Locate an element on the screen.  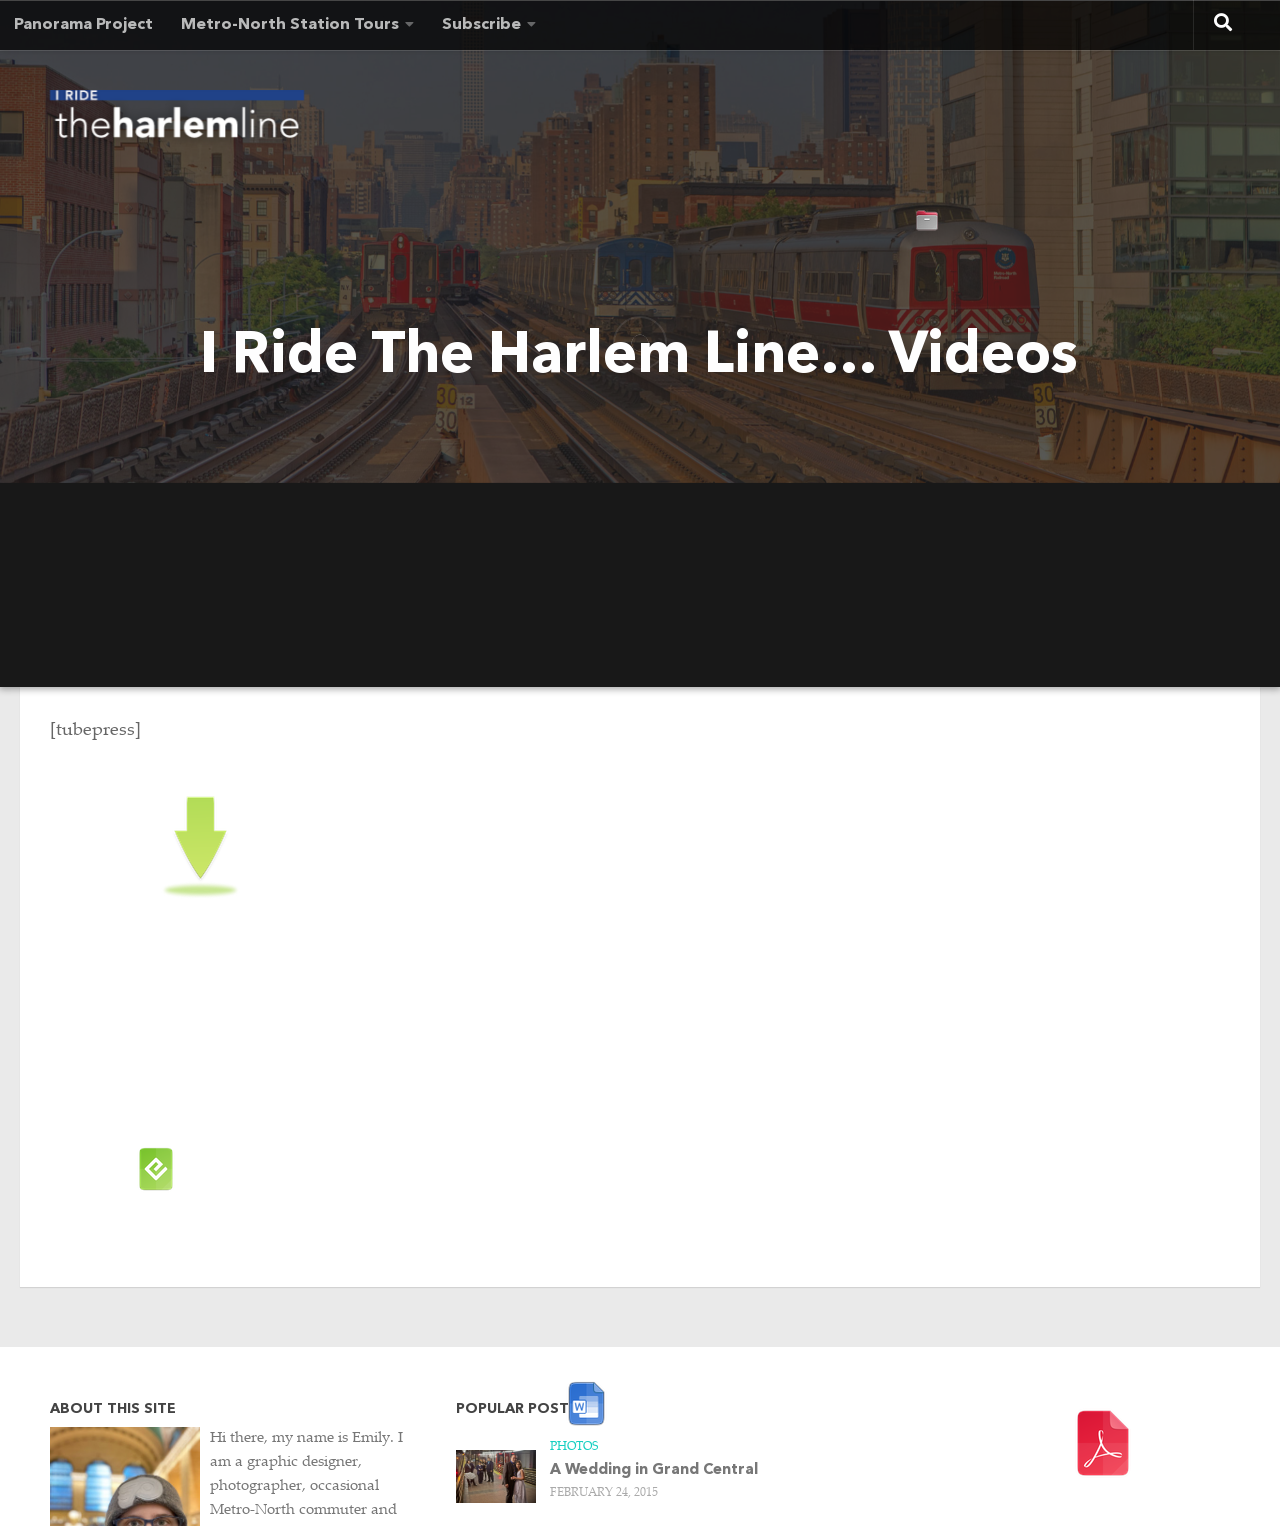
an epub ebook file is located at coordinates (156, 1169).